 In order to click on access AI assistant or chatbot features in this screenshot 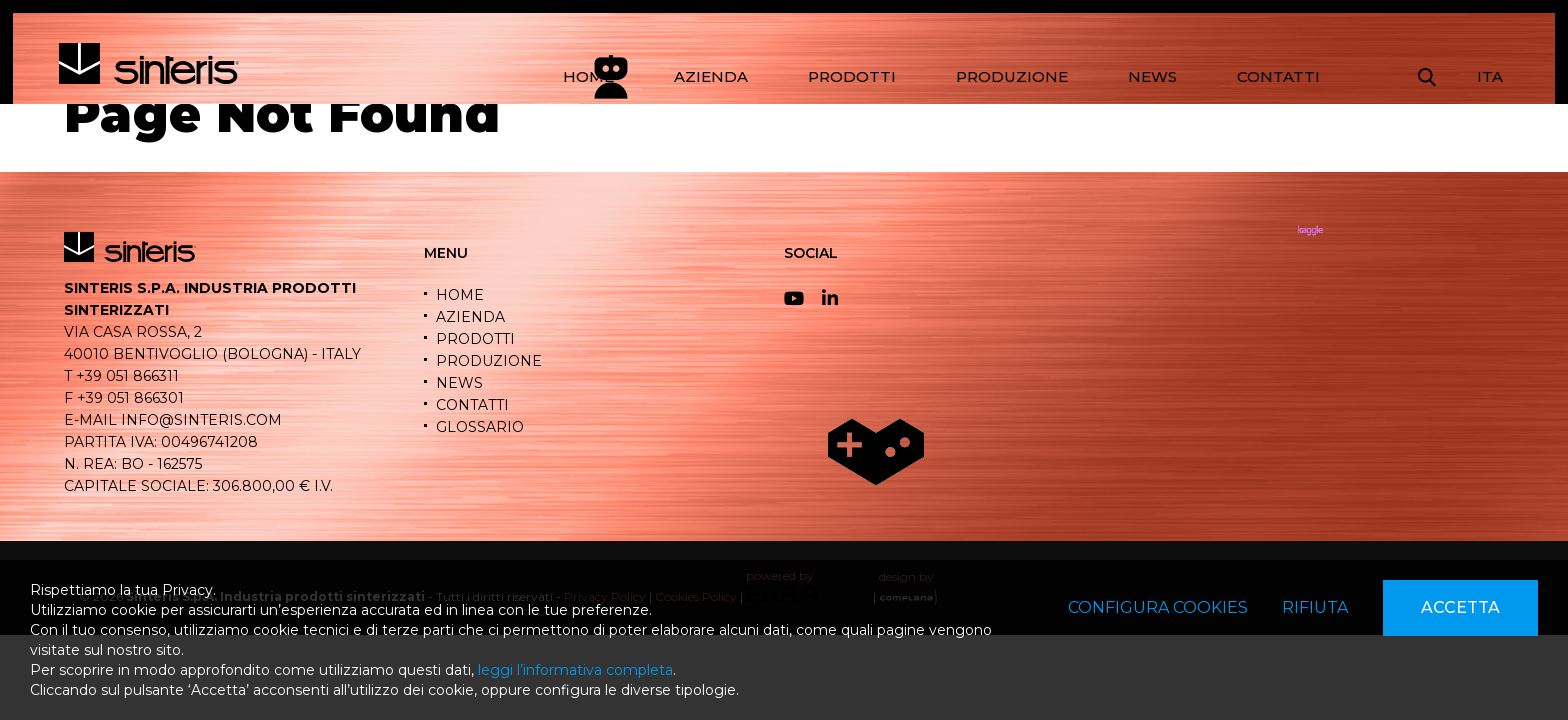, I will do `click(611, 78)`.